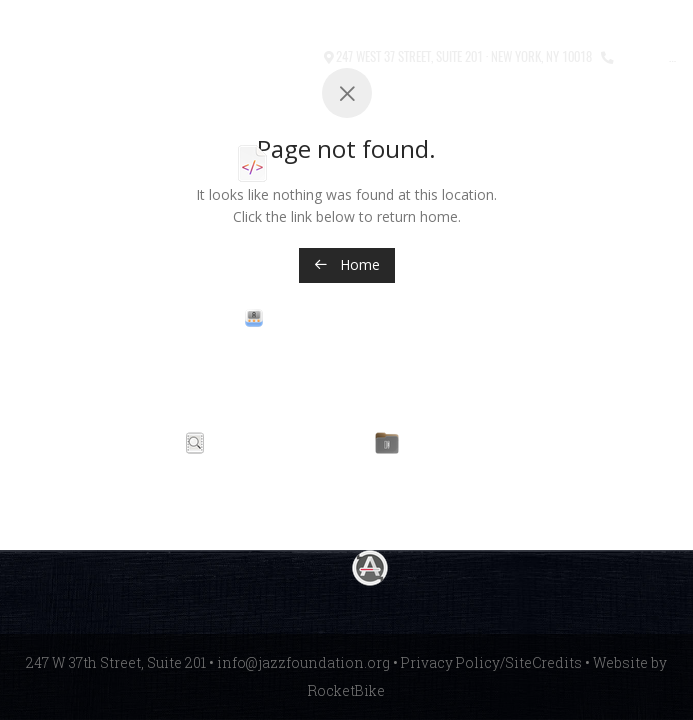 The height and width of the screenshot is (720, 693). I want to click on open the software updater application, so click(370, 568).